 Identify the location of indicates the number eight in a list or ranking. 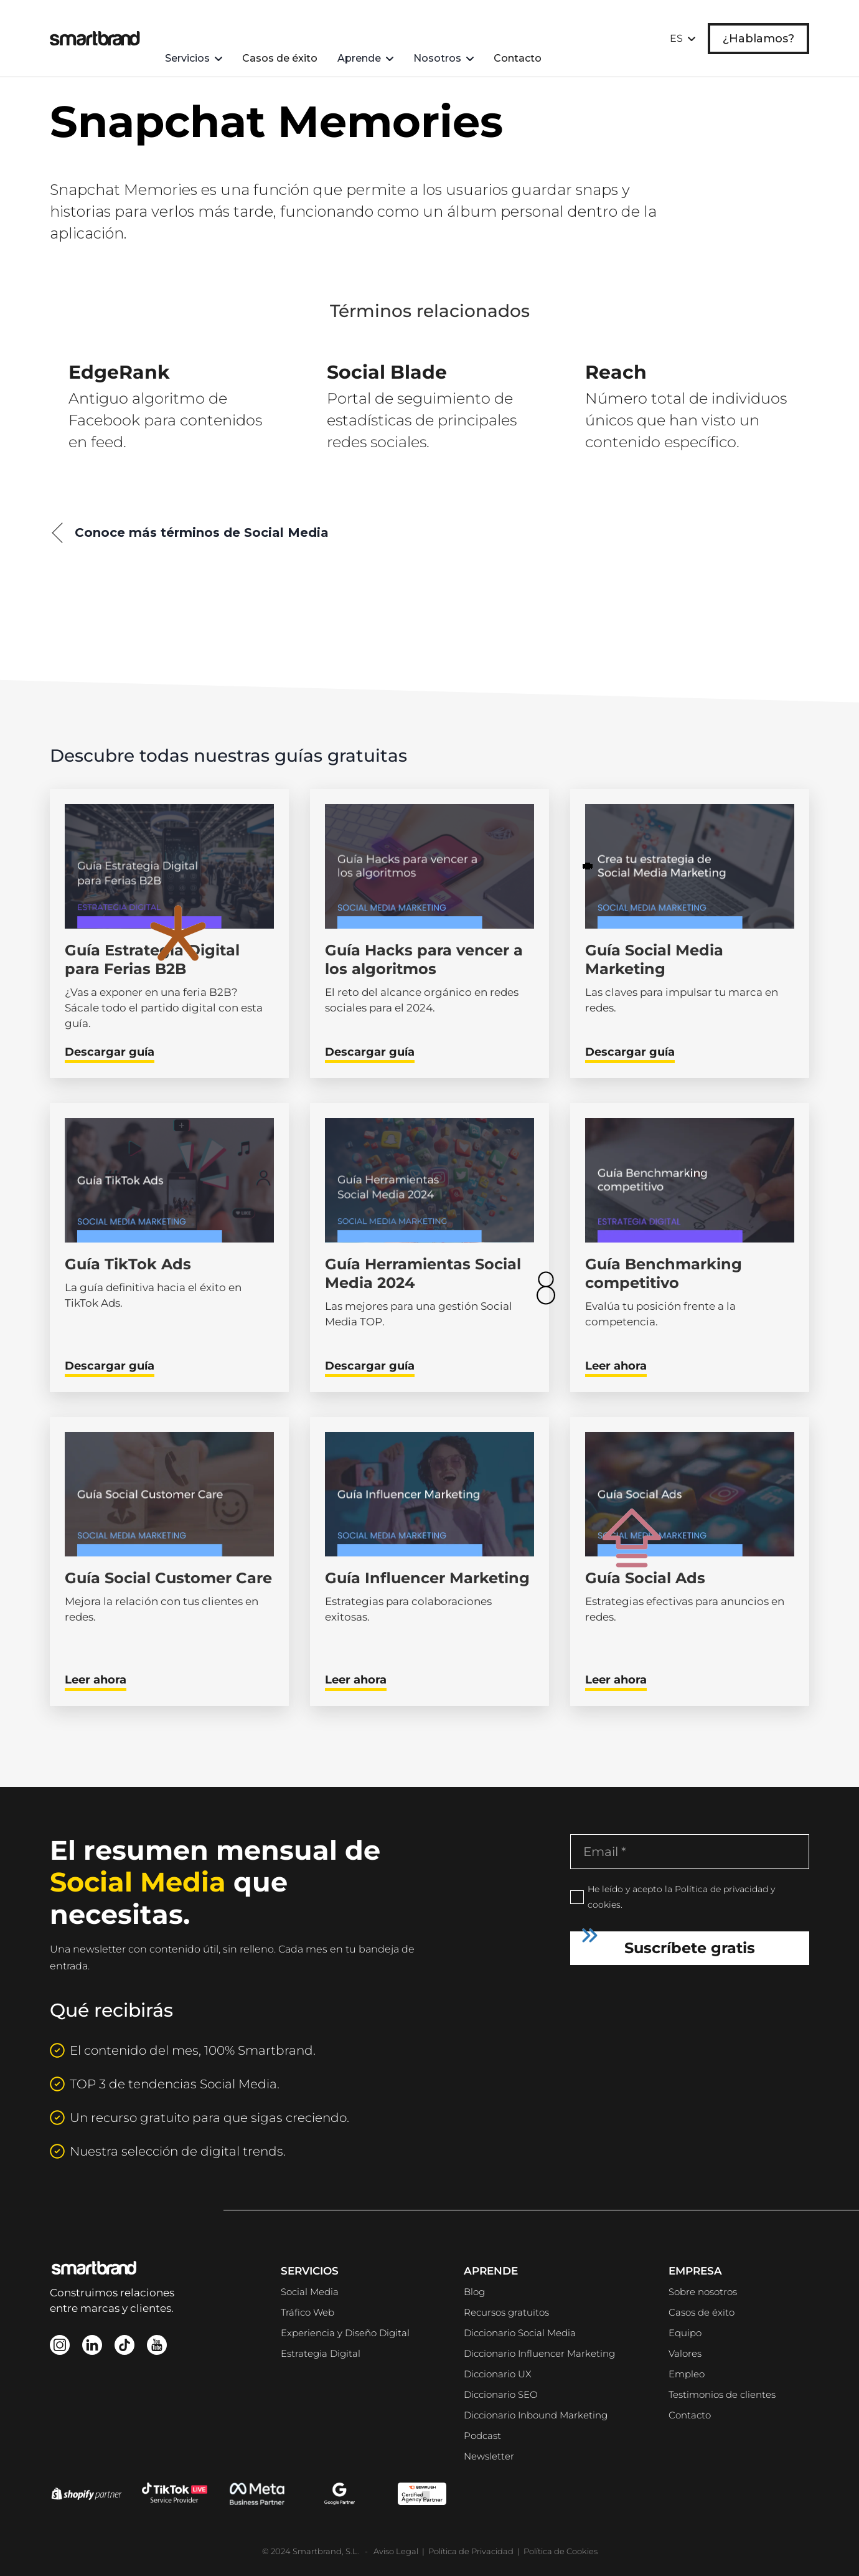
(546, 1288).